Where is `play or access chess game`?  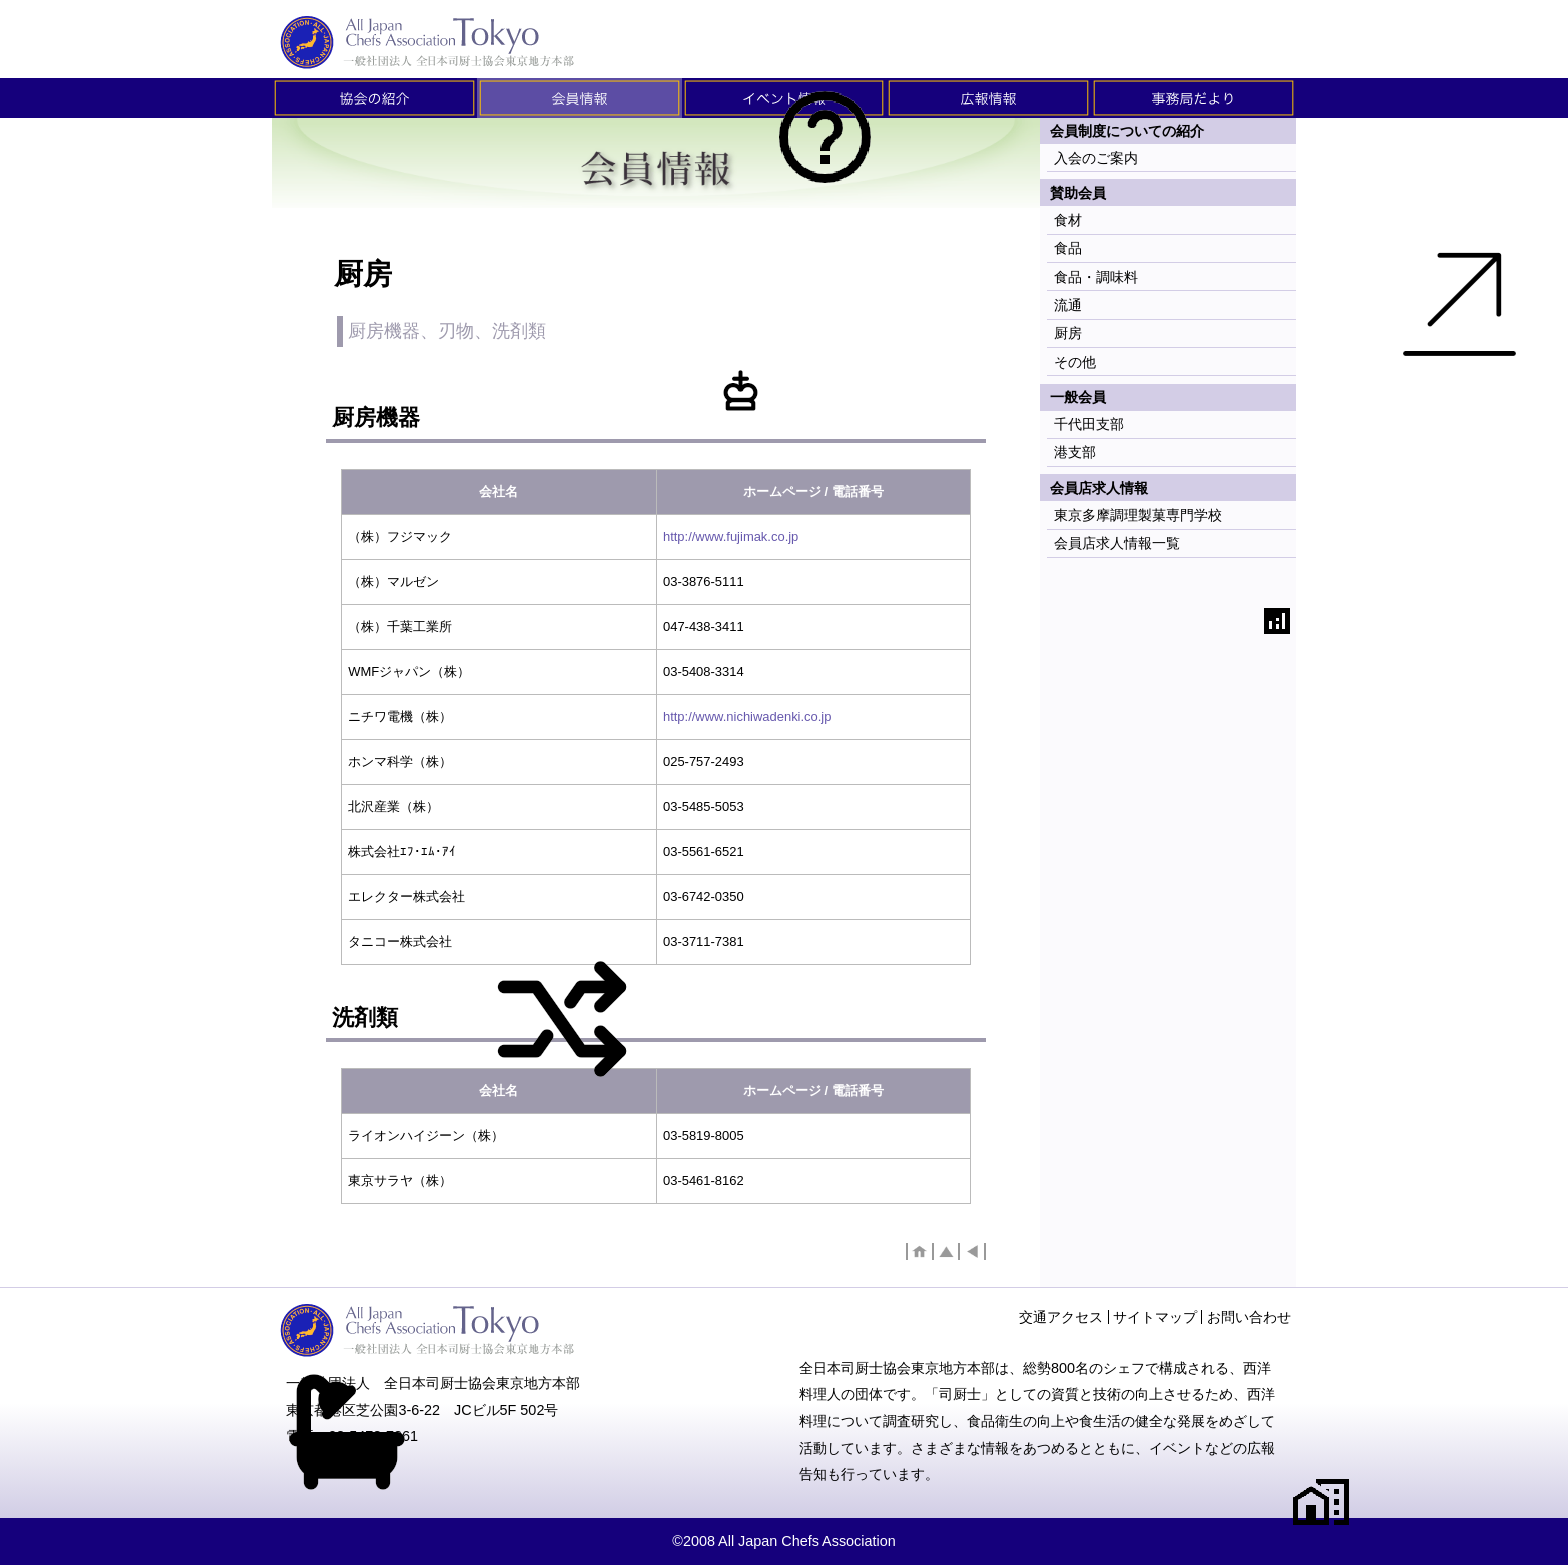
play or access chess game is located at coordinates (740, 391).